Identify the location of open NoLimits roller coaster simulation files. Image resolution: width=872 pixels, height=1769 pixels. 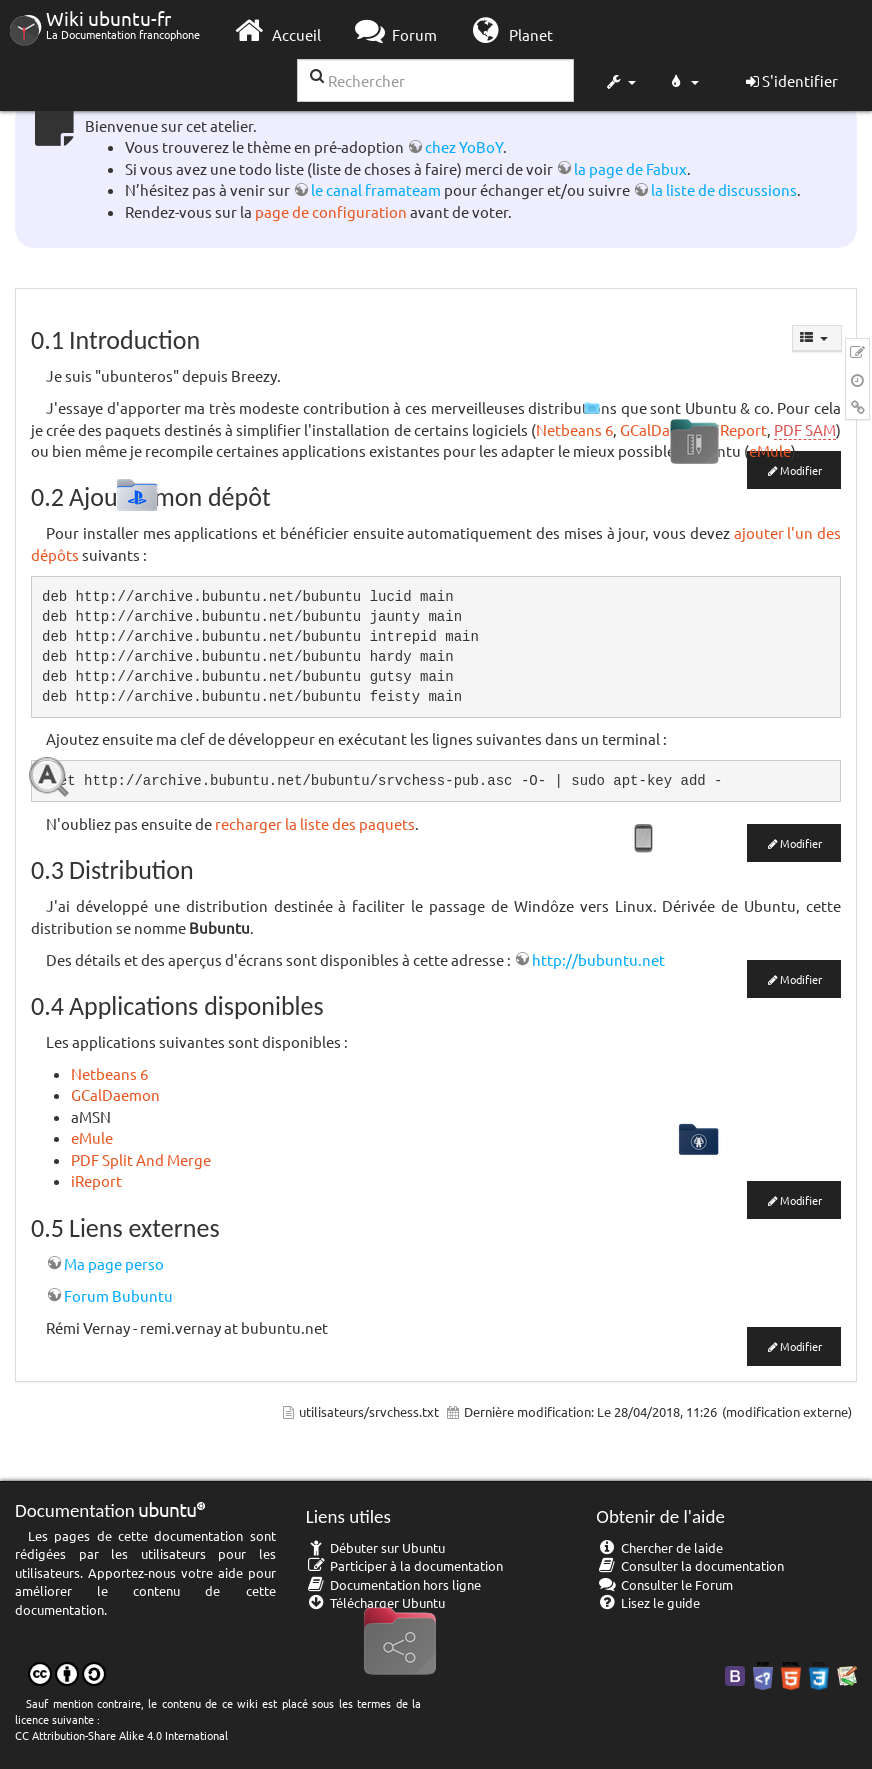
(698, 1140).